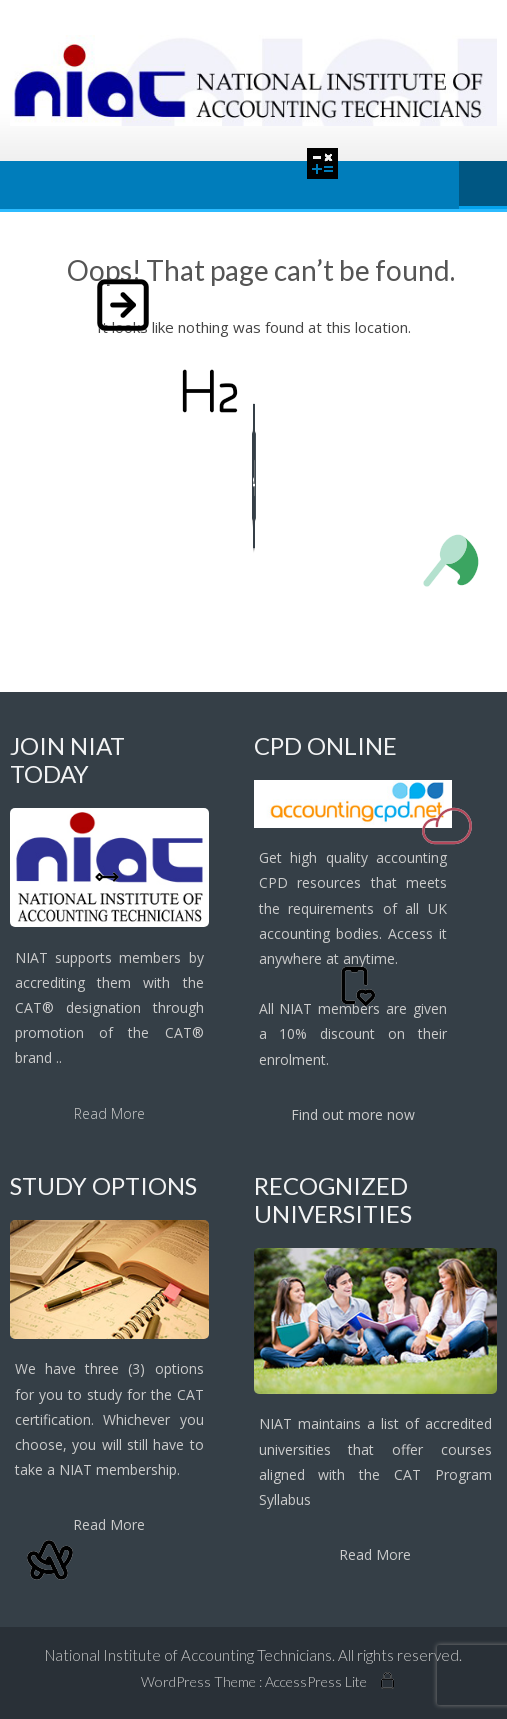 Image resolution: width=507 pixels, height=1719 pixels. I want to click on add device to favorites, so click(354, 985).